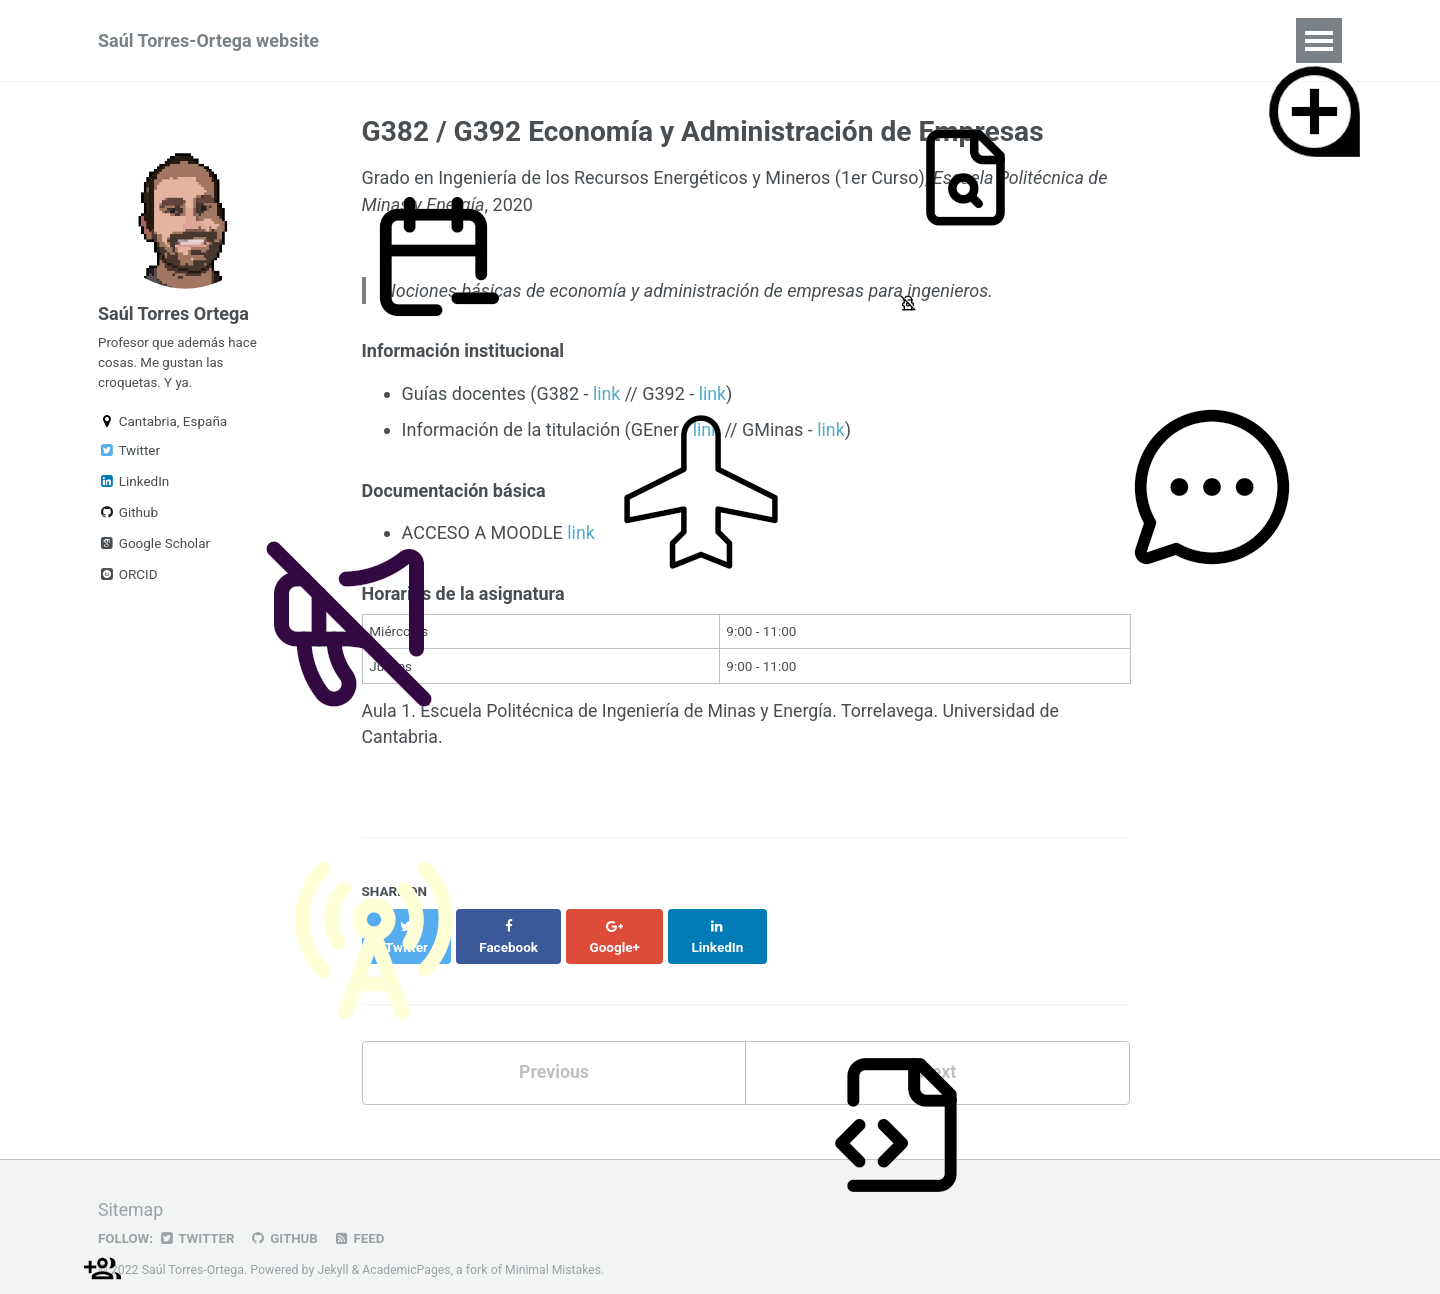 This screenshot has width=1440, height=1294. What do you see at coordinates (349, 624) in the screenshot?
I see `mute announcements or notifications` at bounding box center [349, 624].